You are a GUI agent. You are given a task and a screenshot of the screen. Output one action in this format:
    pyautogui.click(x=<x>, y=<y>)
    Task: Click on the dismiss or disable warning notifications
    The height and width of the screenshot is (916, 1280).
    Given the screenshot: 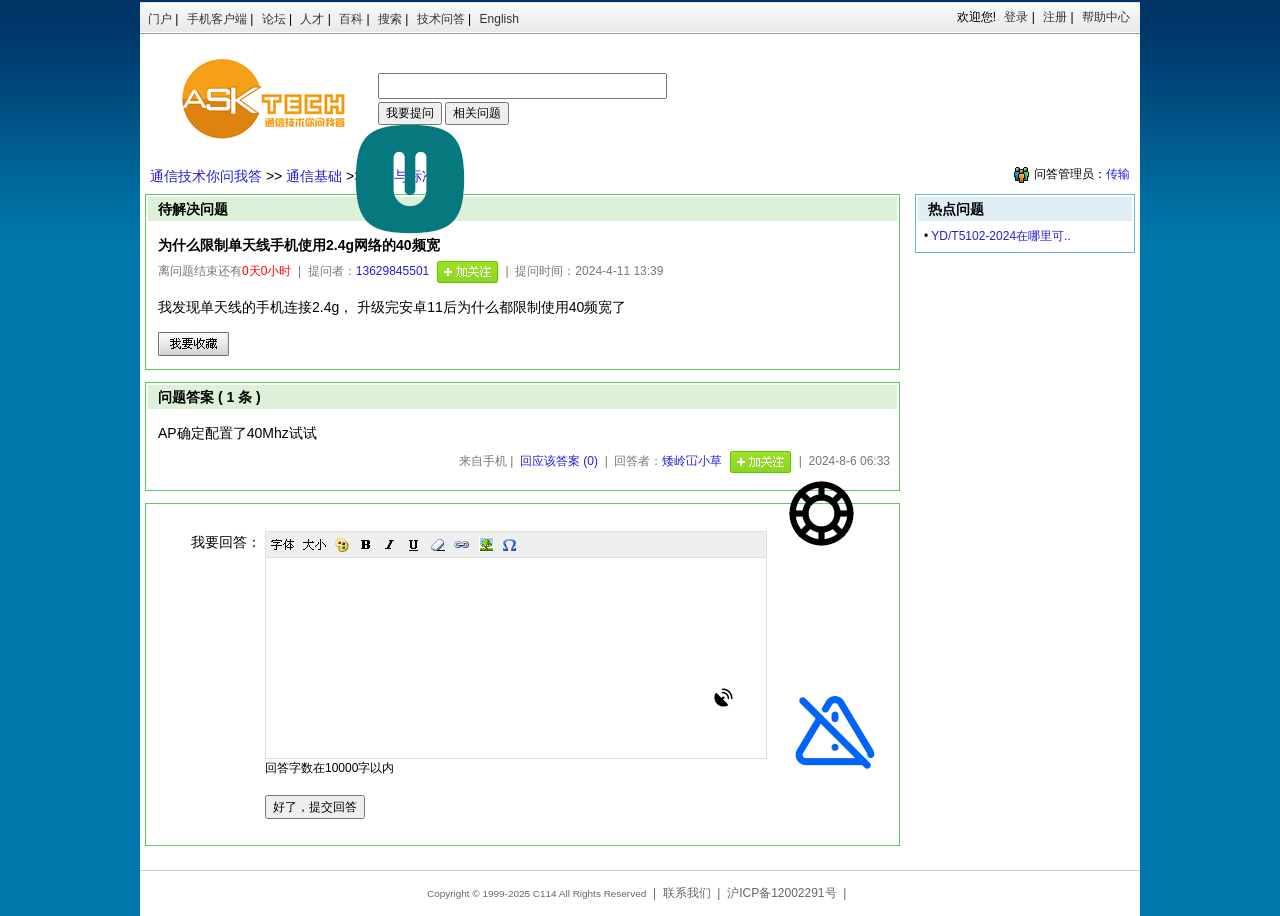 What is the action you would take?
    pyautogui.click(x=835, y=733)
    